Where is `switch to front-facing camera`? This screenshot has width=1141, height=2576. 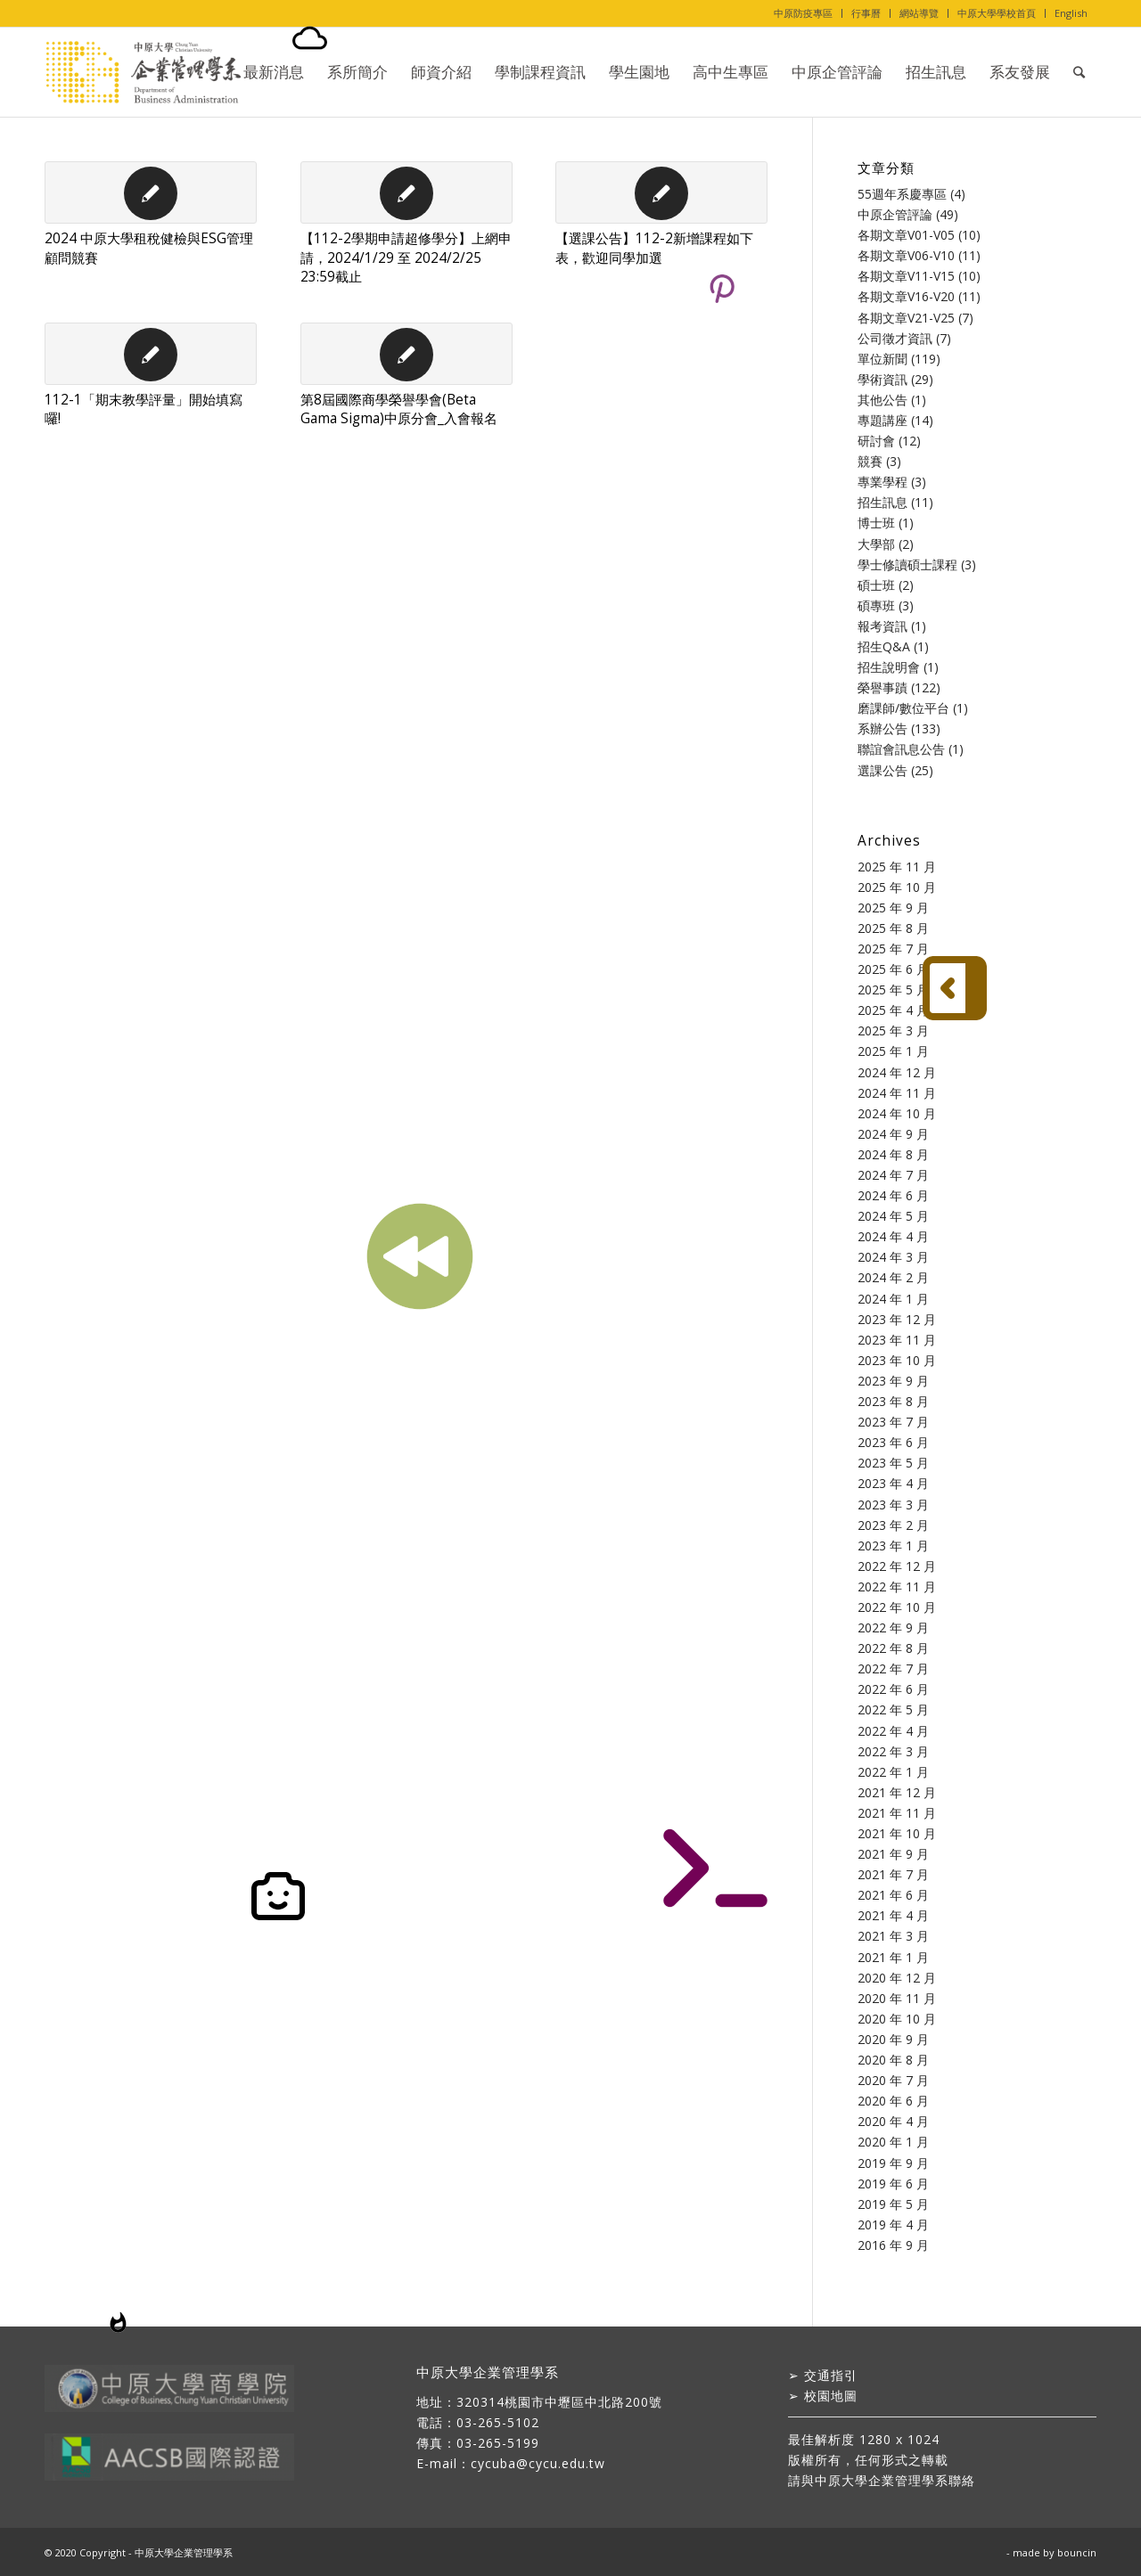 switch to front-facing camera is located at coordinates (278, 1896).